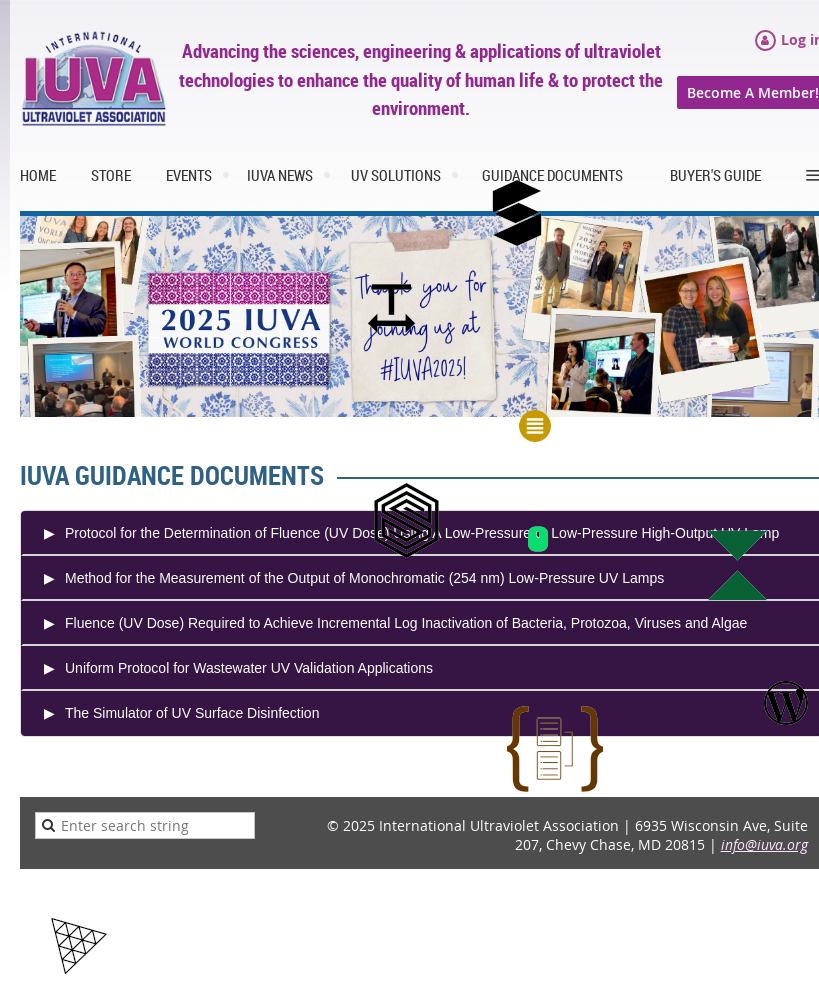 The height and width of the screenshot is (986, 819). Describe the element at coordinates (517, 213) in the screenshot. I see `open Spark AR Studio application` at that location.